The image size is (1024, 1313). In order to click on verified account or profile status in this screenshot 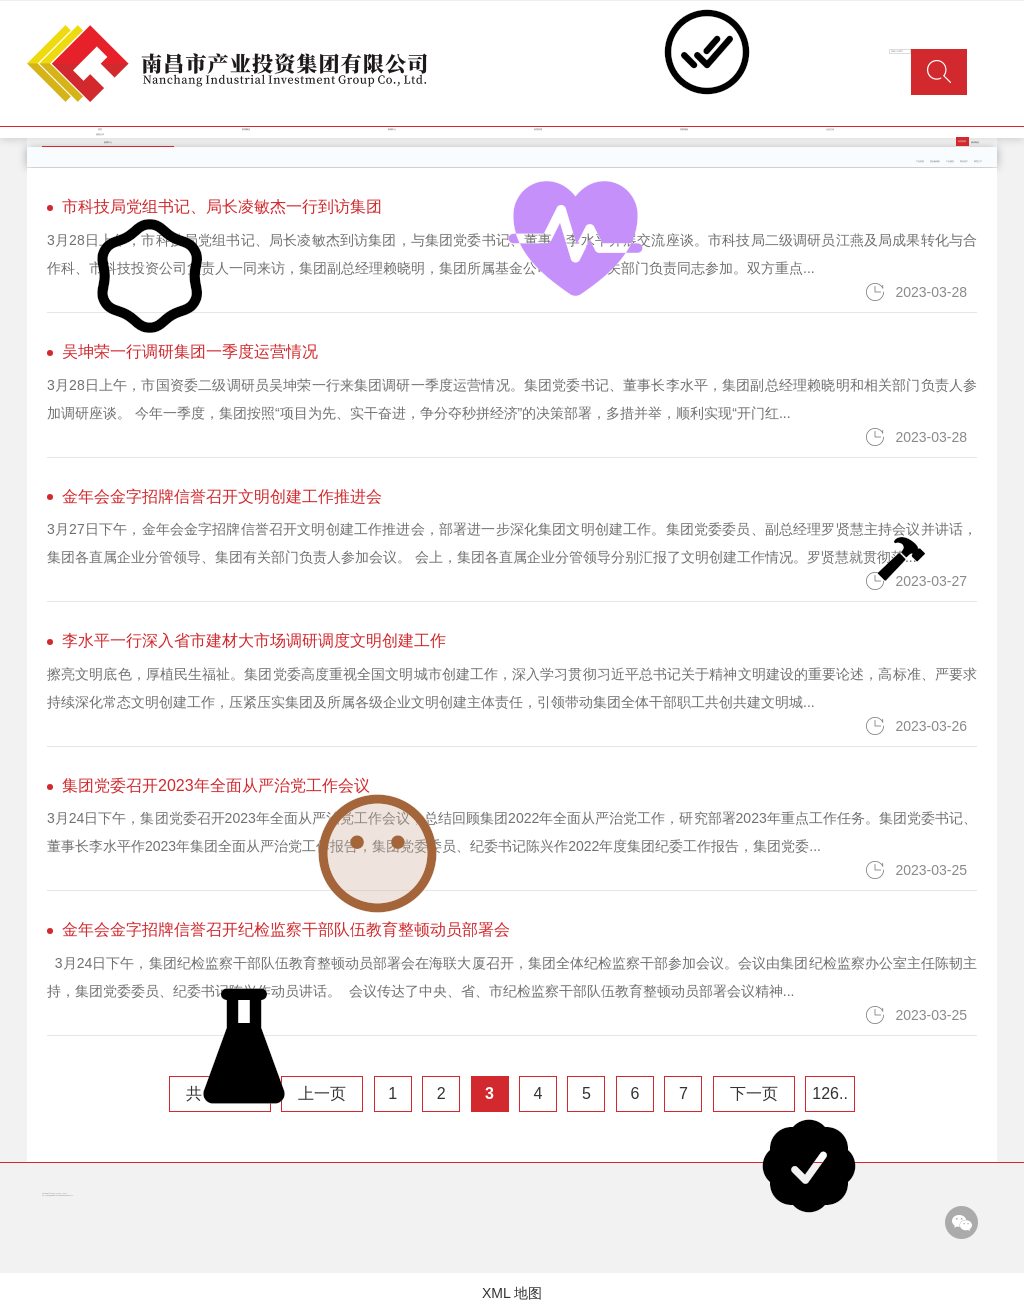, I will do `click(809, 1166)`.